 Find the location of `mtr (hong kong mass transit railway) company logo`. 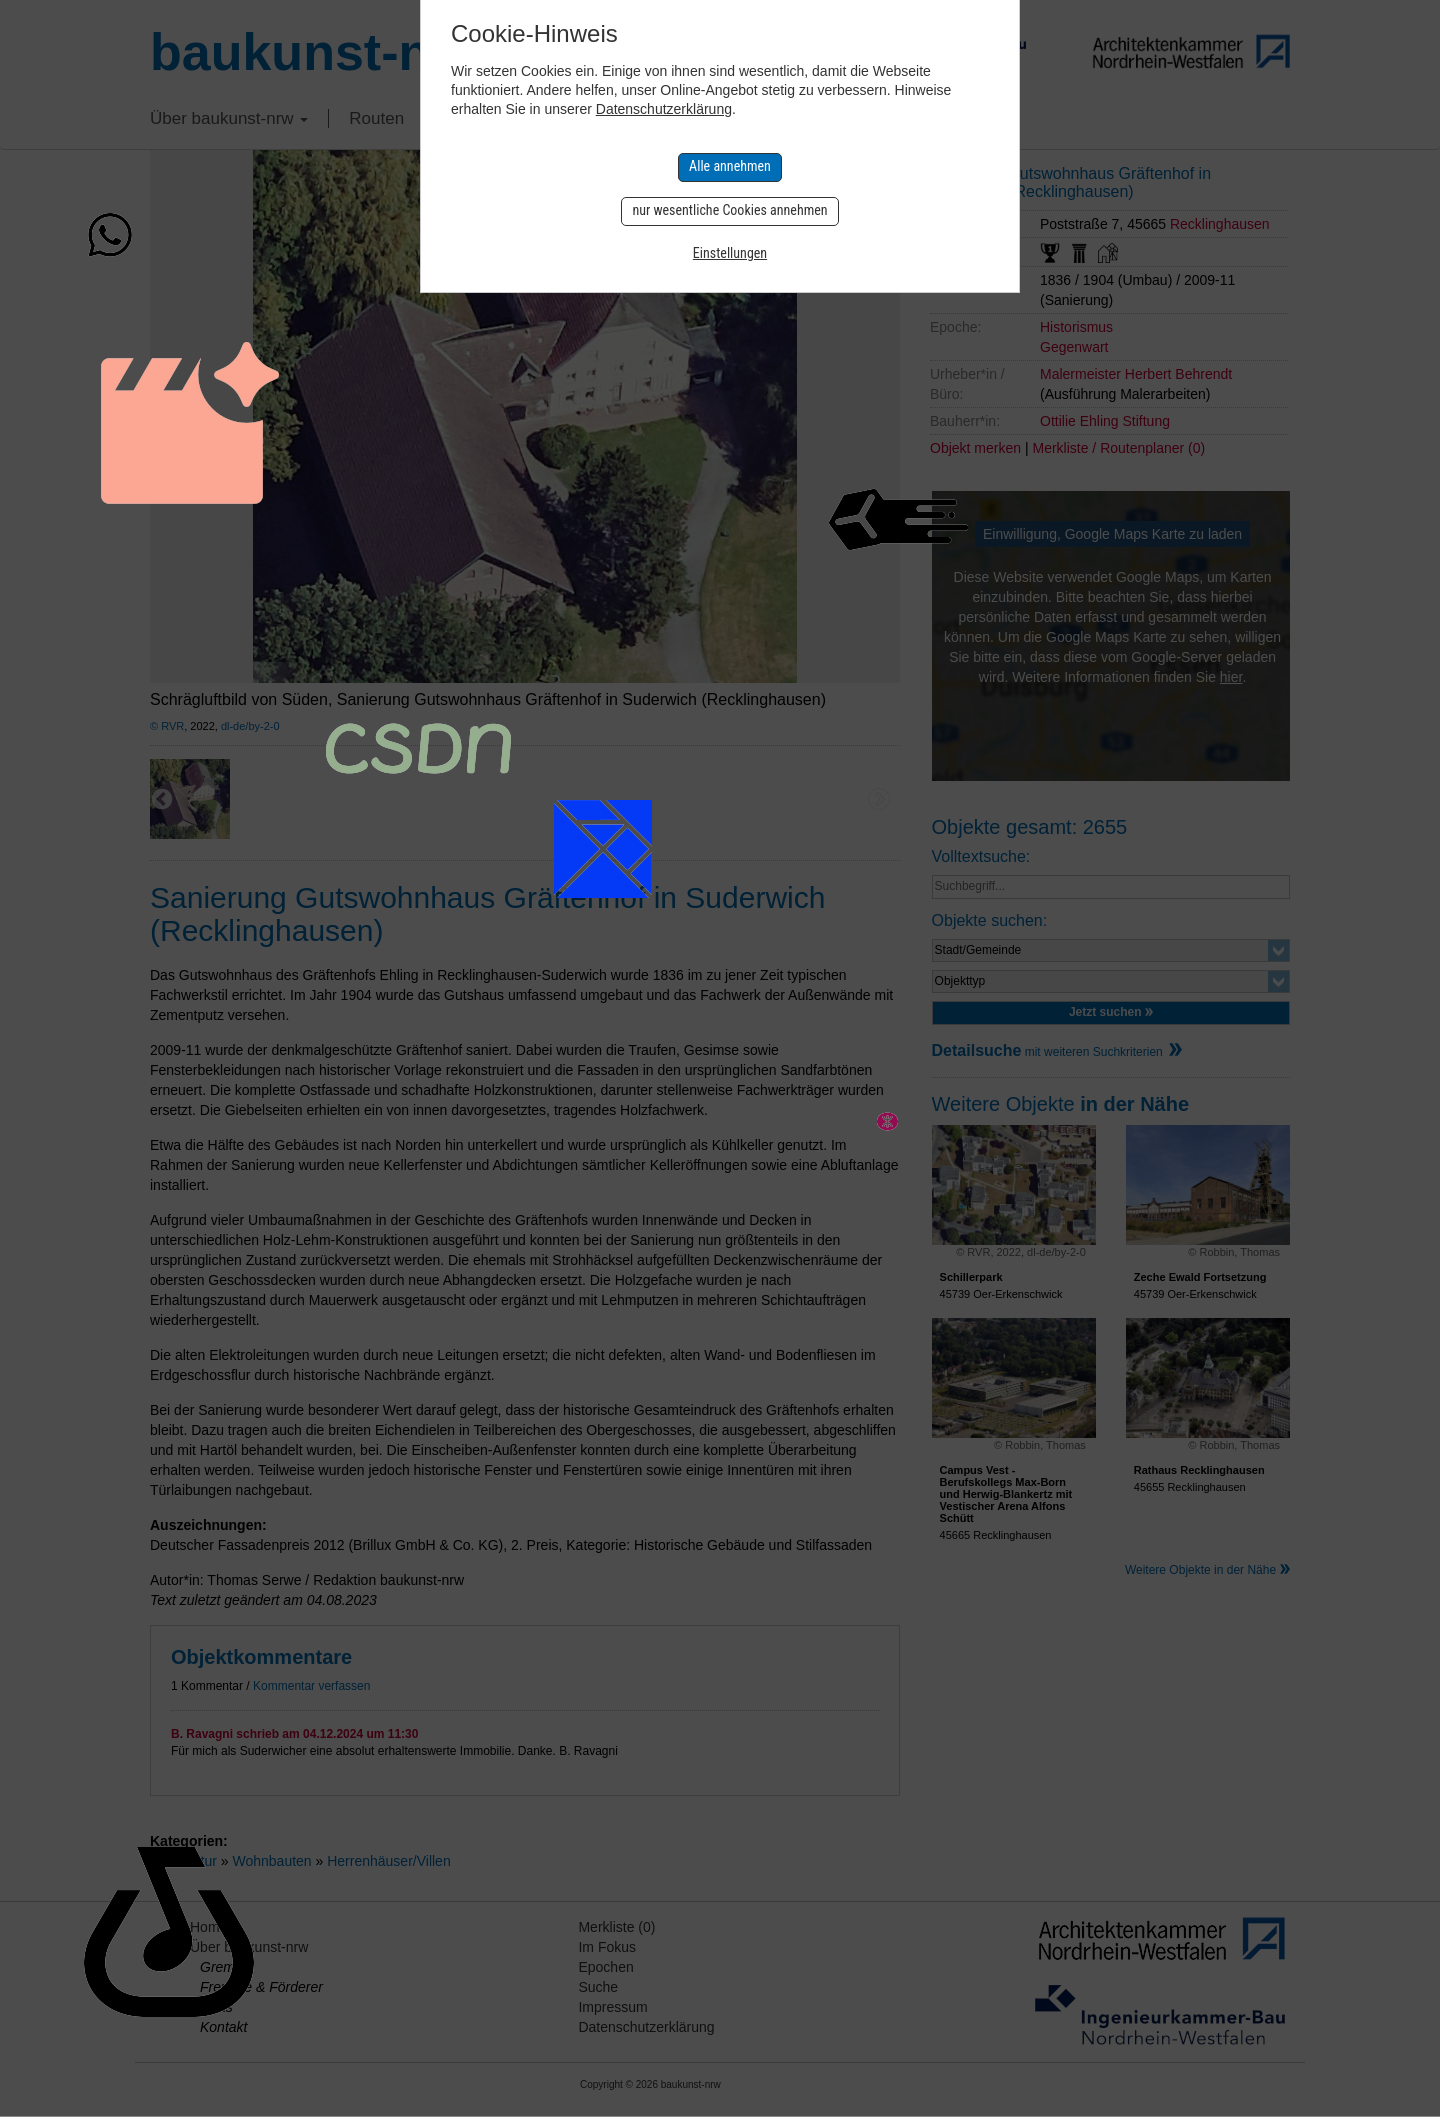

mtr (hong kong mass transit railway) company logo is located at coordinates (887, 1121).